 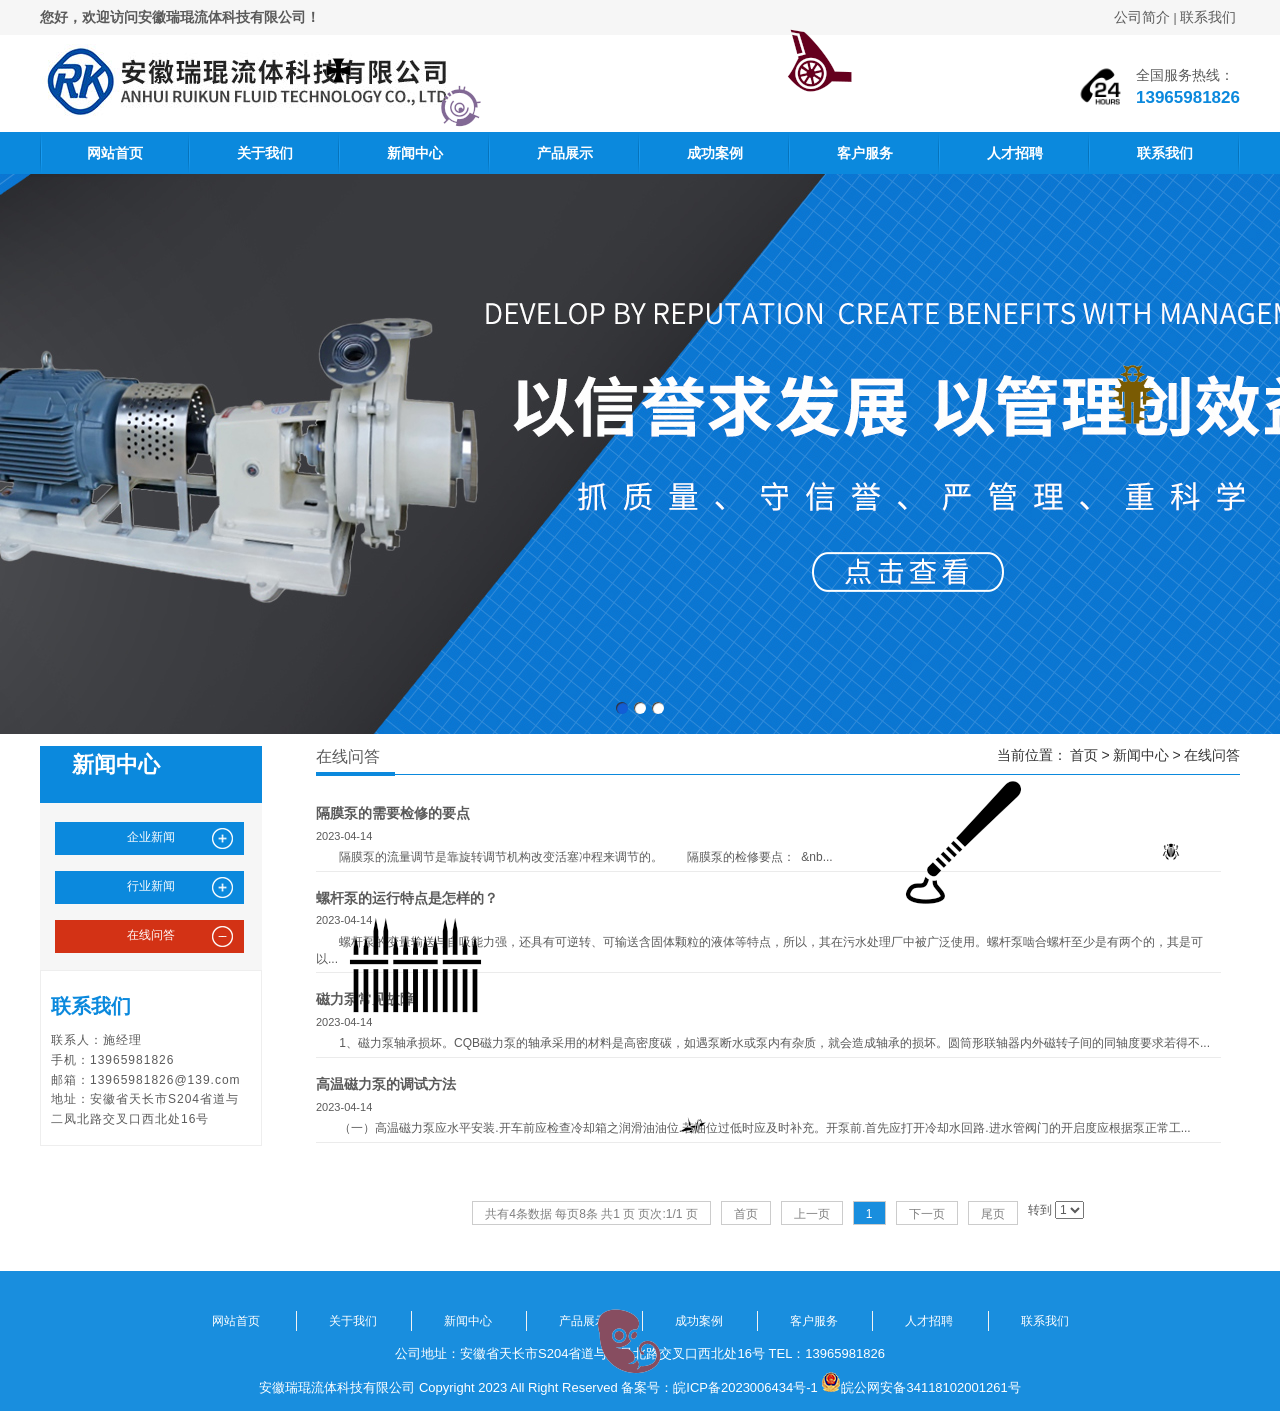 I want to click on indicates pregnancy or fetal development status, so click(x=629, y=1341).